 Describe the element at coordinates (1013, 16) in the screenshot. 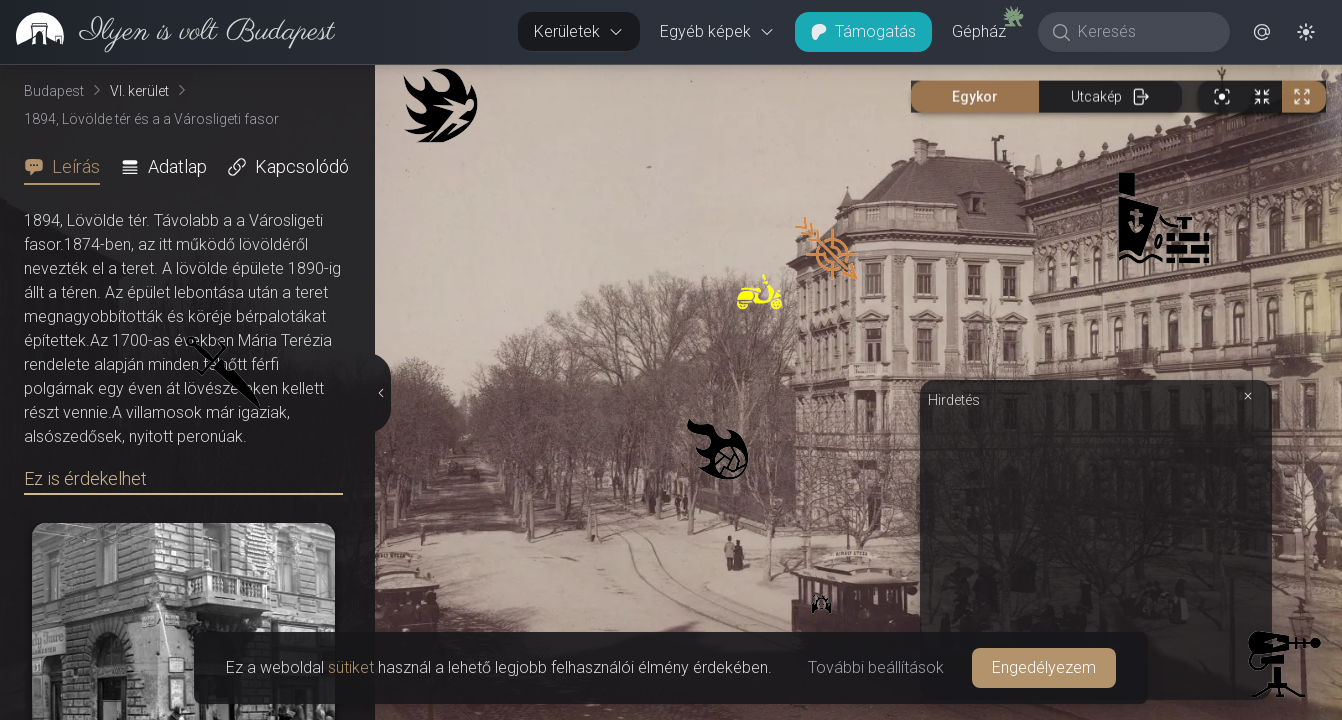

I see `indicates back pain or spinal discomfort` at that location.